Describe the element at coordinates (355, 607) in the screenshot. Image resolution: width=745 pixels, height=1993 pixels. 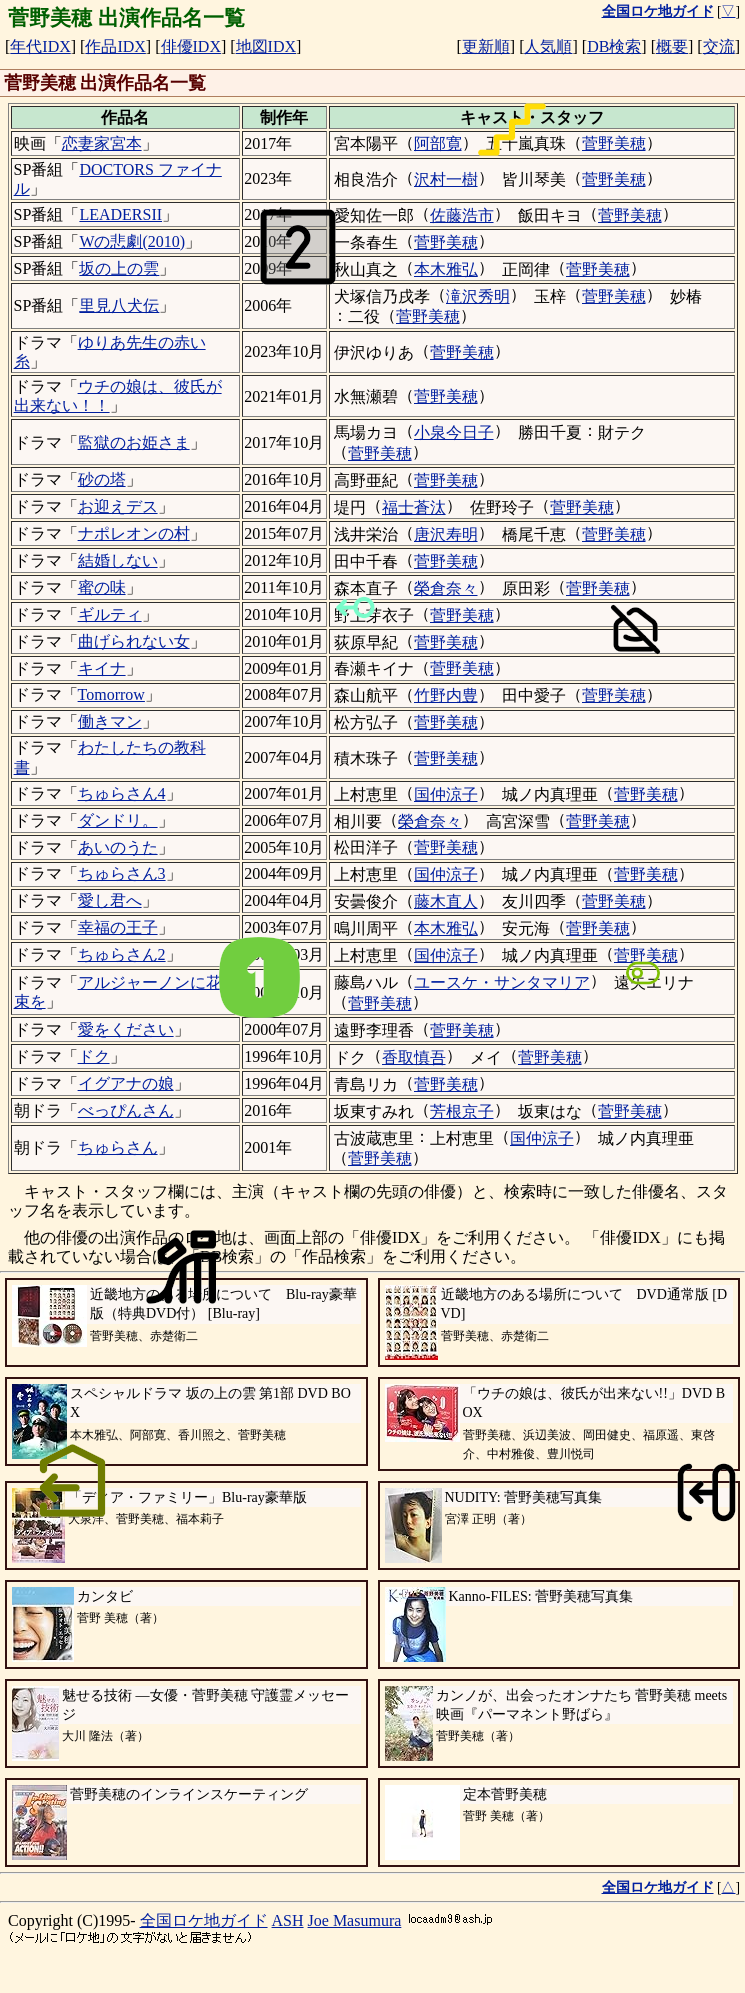
I see `swipe left to dismiss or navigate back` at that location.